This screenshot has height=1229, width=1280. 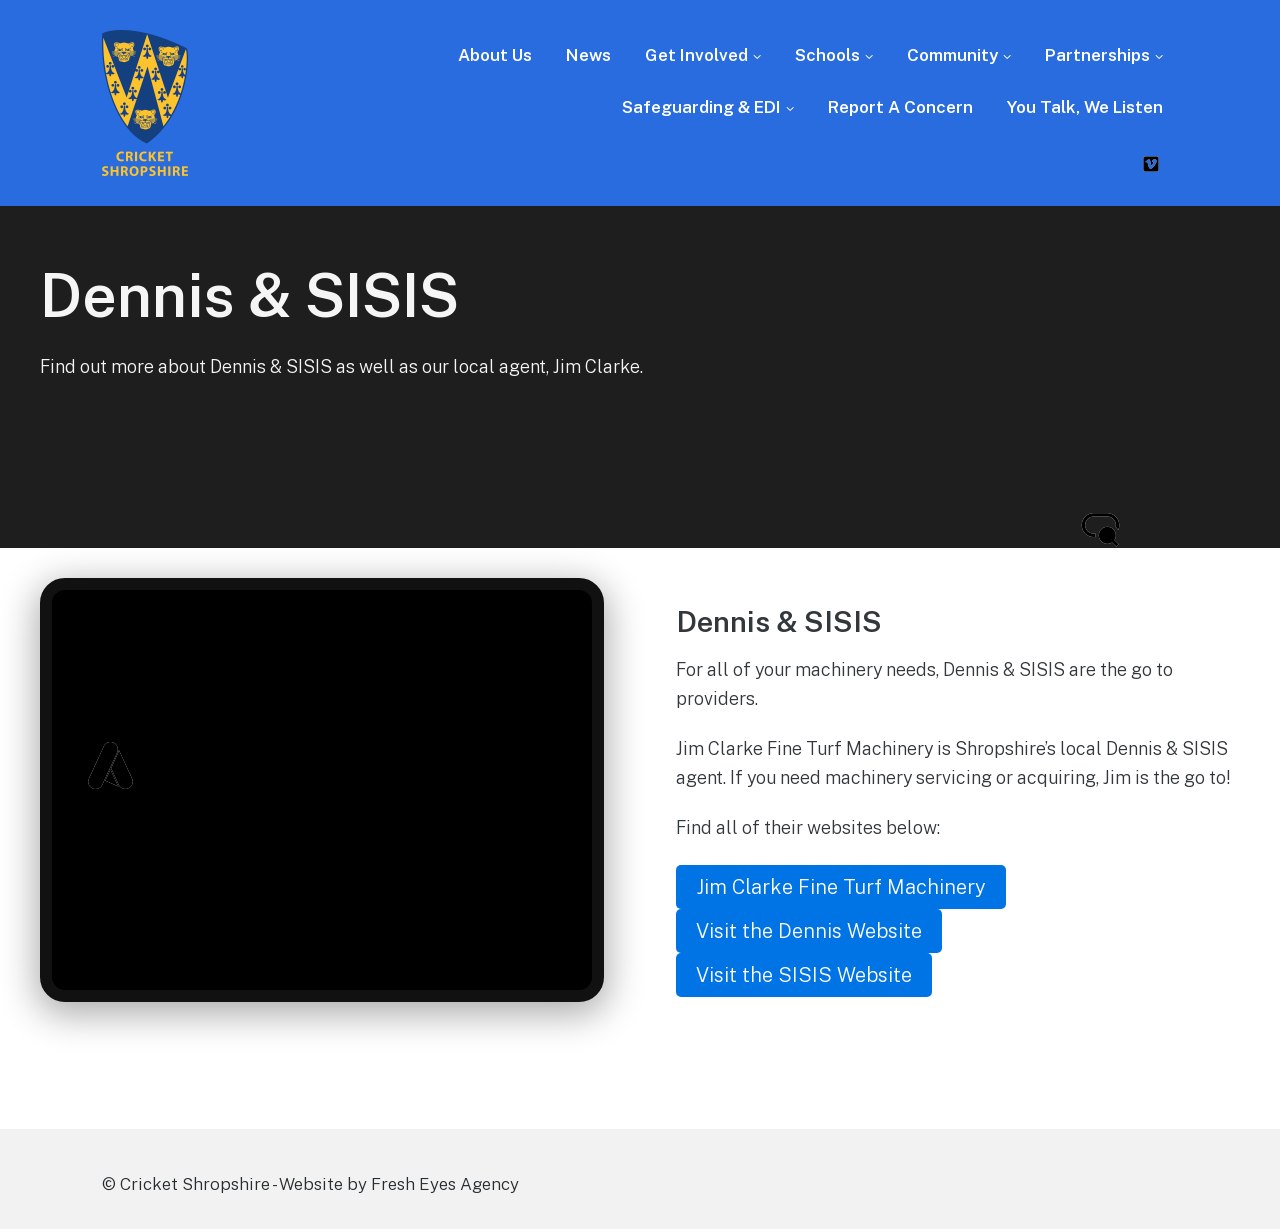 What do you see at coordinates (1151, 164) in the screenshot?
I see `open Vimeo app or website` at bounding box center [1151, 164].